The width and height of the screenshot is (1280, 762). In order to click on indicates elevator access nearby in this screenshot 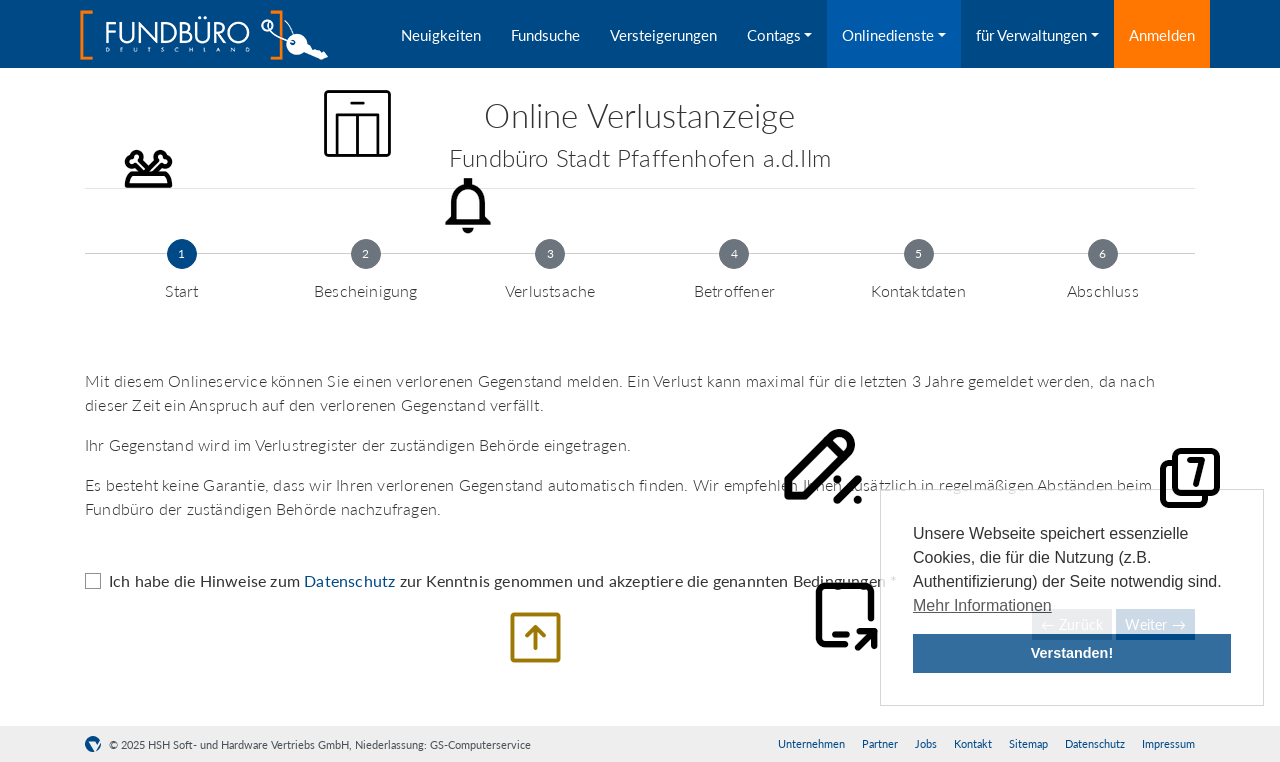, I will do `click(357, 123)`.